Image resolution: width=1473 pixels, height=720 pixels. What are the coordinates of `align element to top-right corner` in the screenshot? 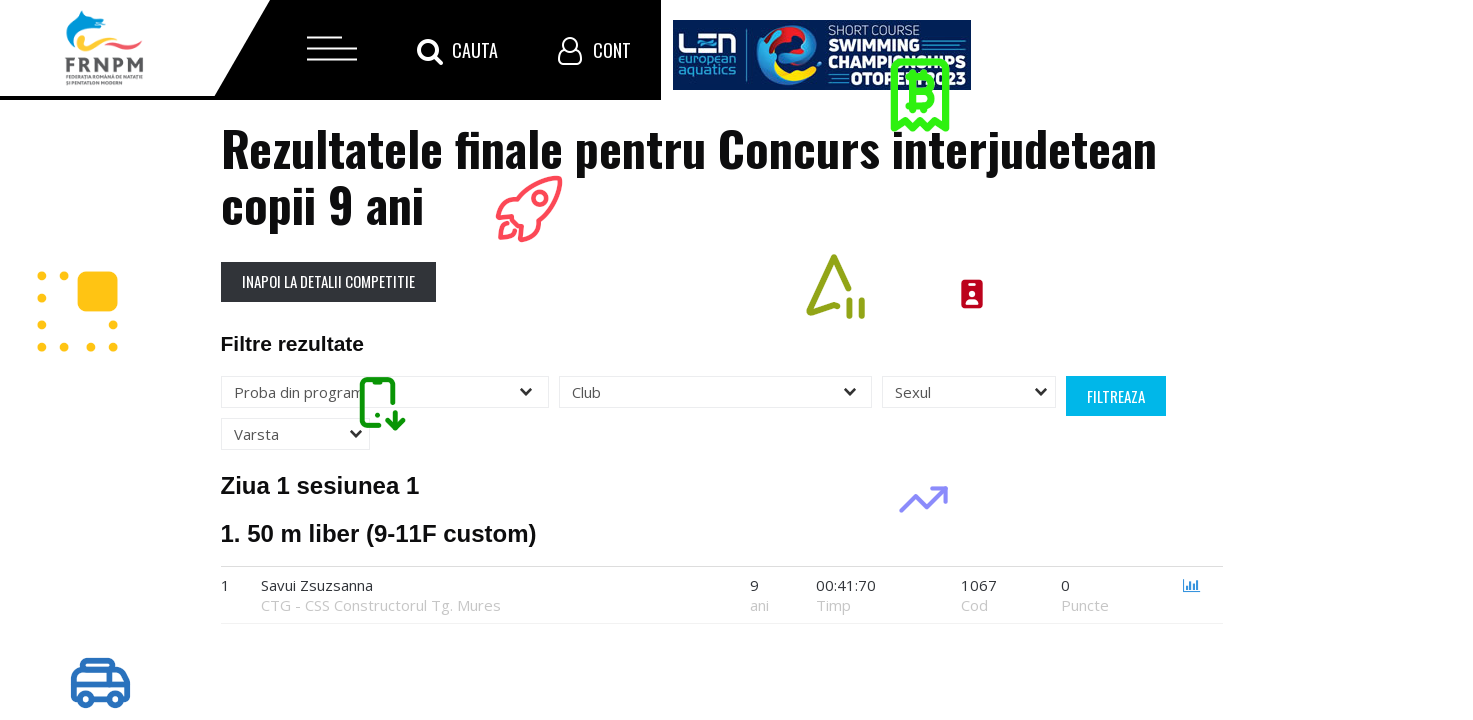 It's located at (77, 311).